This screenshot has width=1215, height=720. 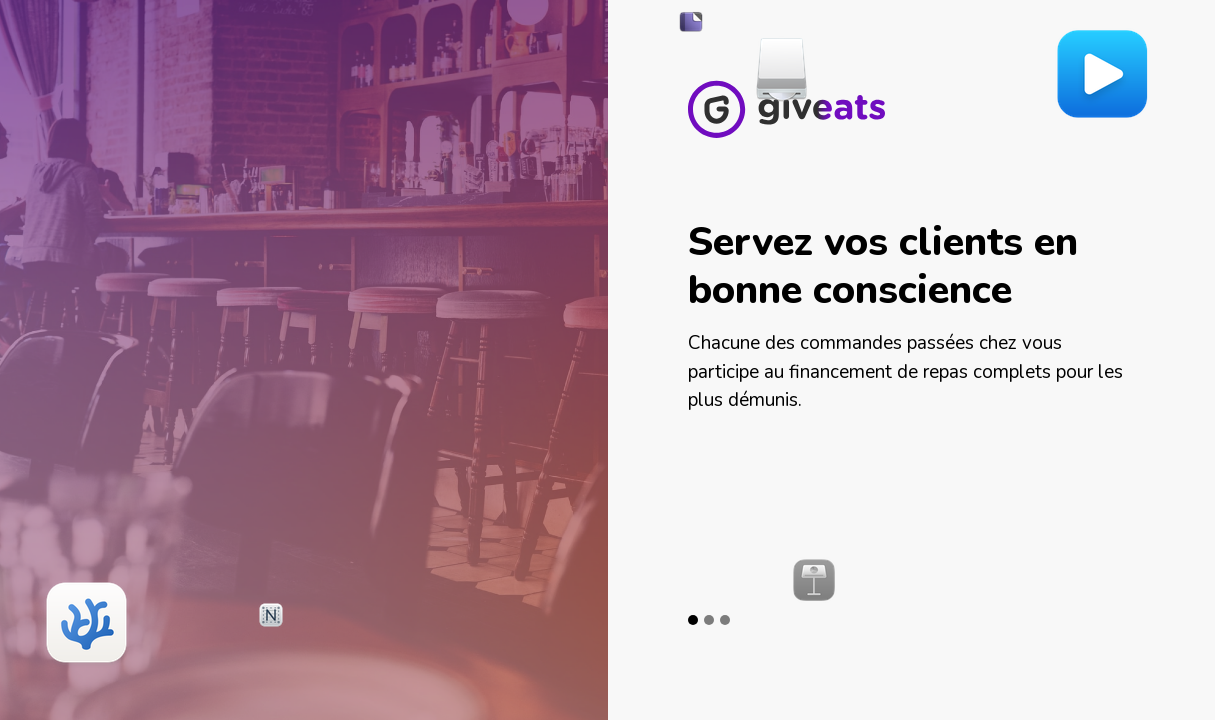 I want to click on open vscodium code editor, so click(x=86, y=622).